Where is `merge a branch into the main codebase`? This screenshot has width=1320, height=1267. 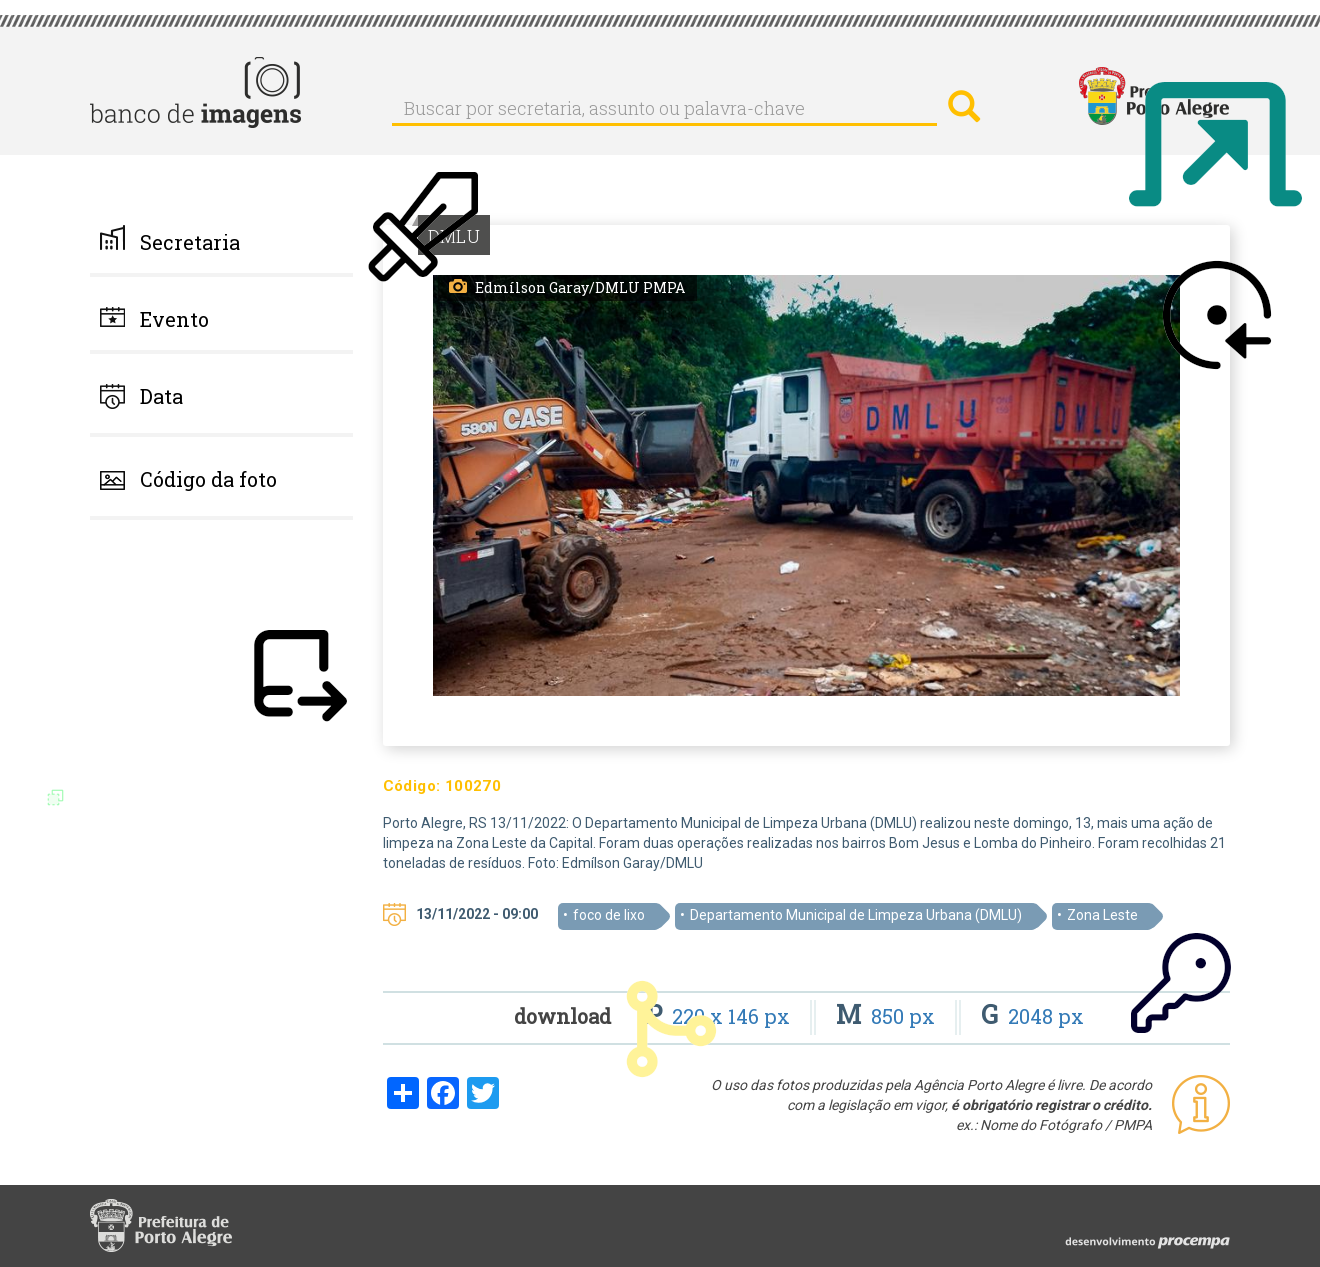 merge a branch into the main codebase is located at coordinates (668, 1029).